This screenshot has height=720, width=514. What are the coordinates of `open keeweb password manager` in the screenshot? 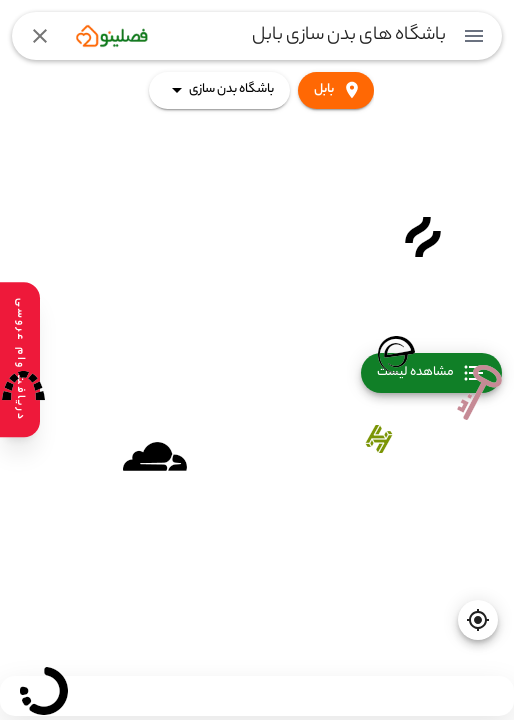 It's located at (479, 392).